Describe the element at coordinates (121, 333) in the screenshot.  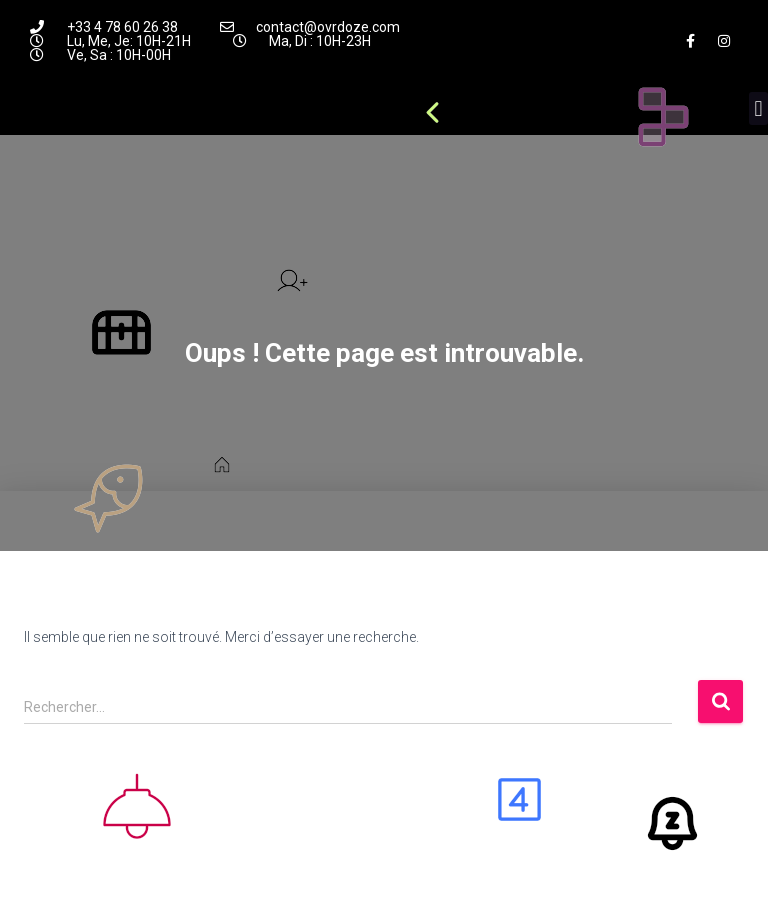
I see `access stored rewards or collectibles` at that location.